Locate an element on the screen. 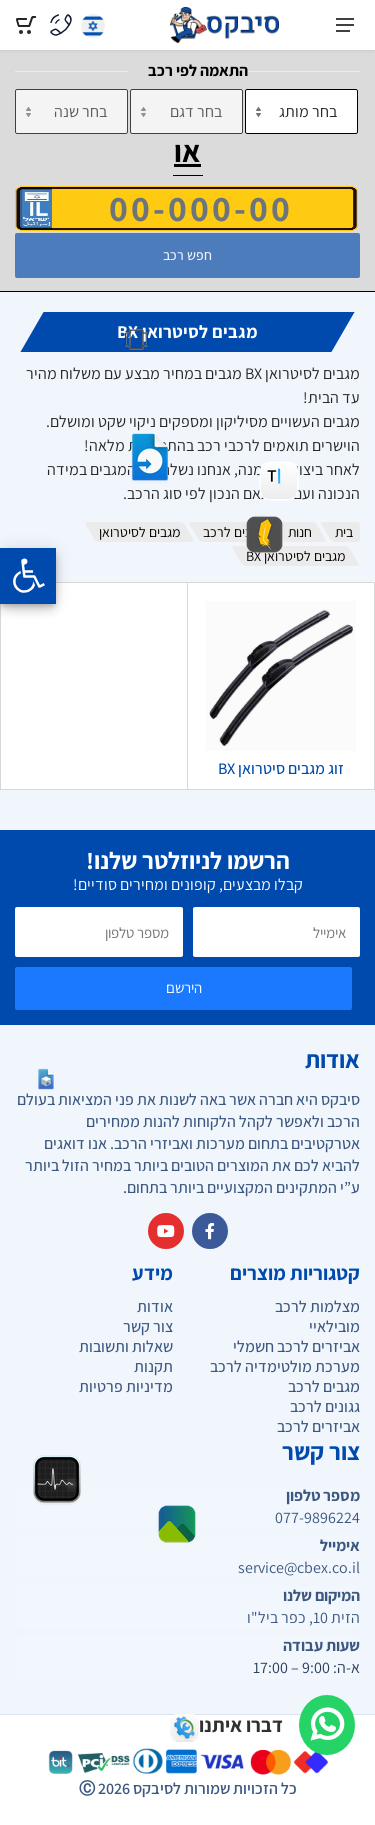 The width and height of the screenshot is (375, 1825). access multitasking or window management settings is located at coordinates (136, 339).